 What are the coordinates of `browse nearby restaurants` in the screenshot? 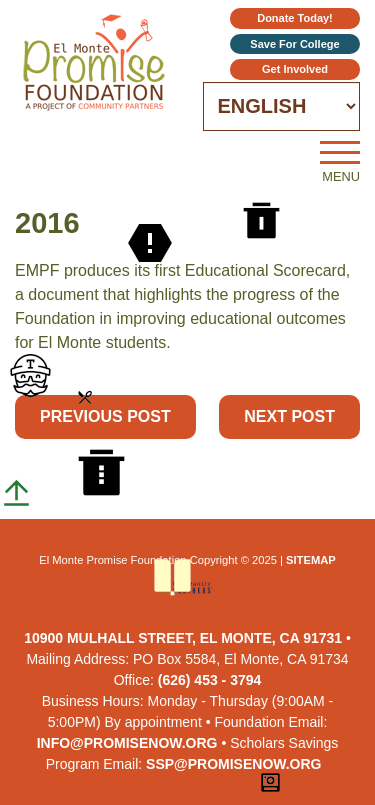 It's located at (85, 397).